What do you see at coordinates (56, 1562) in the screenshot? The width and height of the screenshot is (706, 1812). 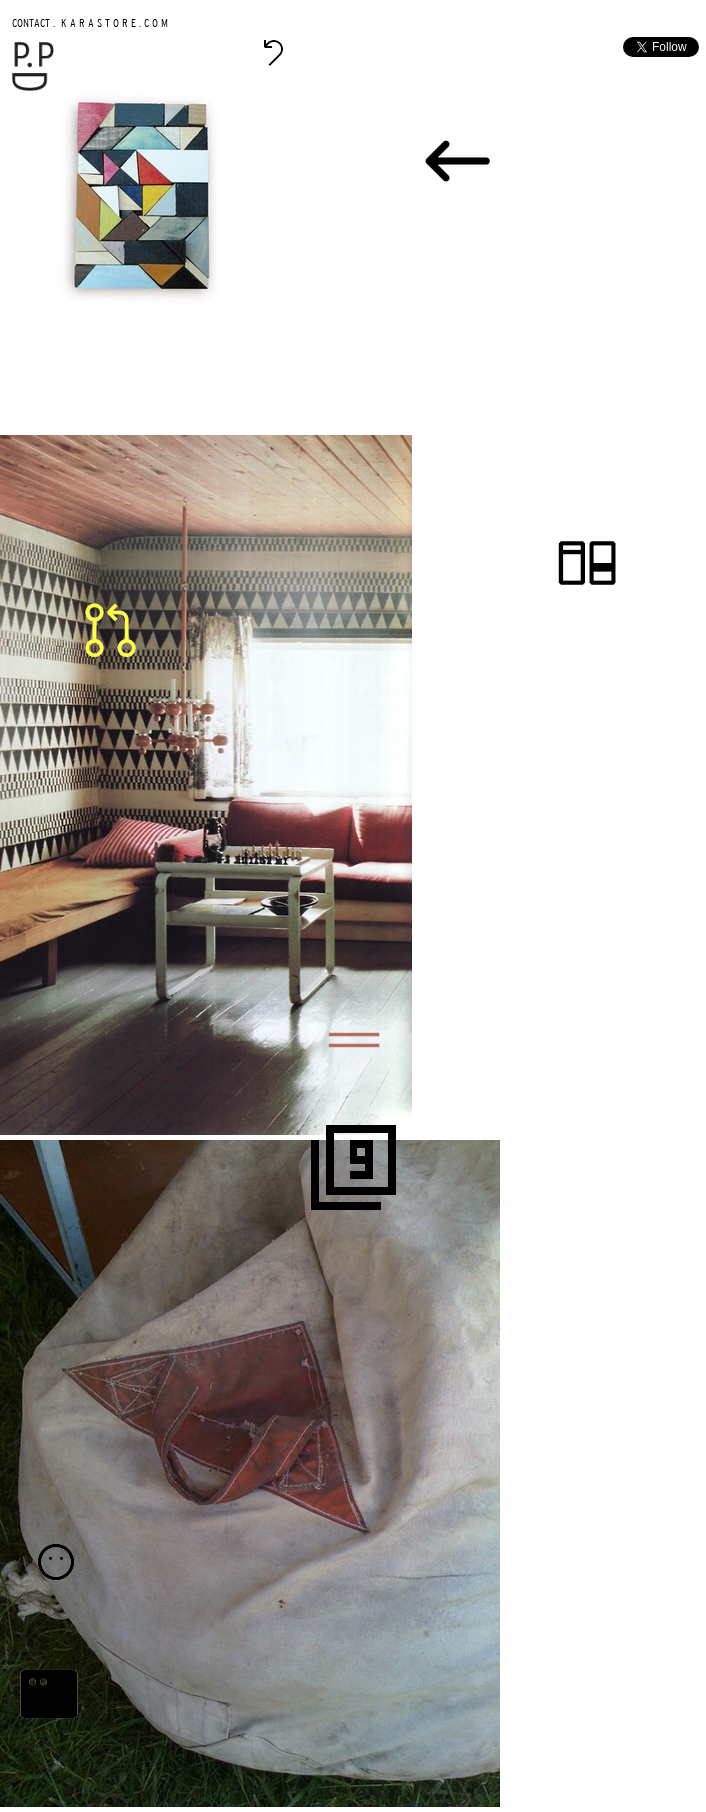 I see `indicates a neutral or undecided mood state` at bounding box center [56, 1562].